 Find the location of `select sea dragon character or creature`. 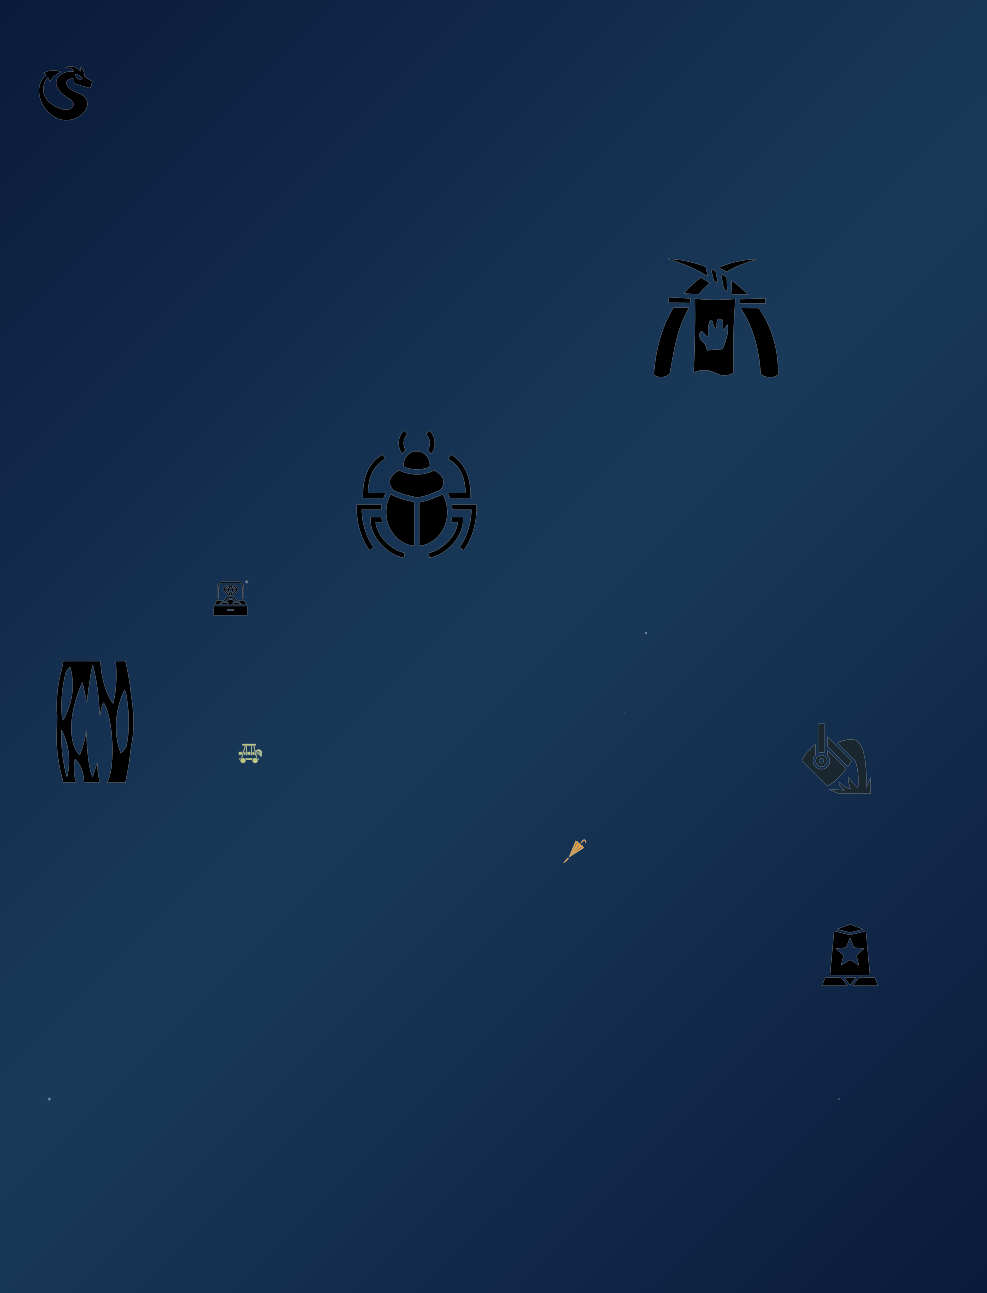

select sea dragon character or creature is located at coordinates (66, 93).